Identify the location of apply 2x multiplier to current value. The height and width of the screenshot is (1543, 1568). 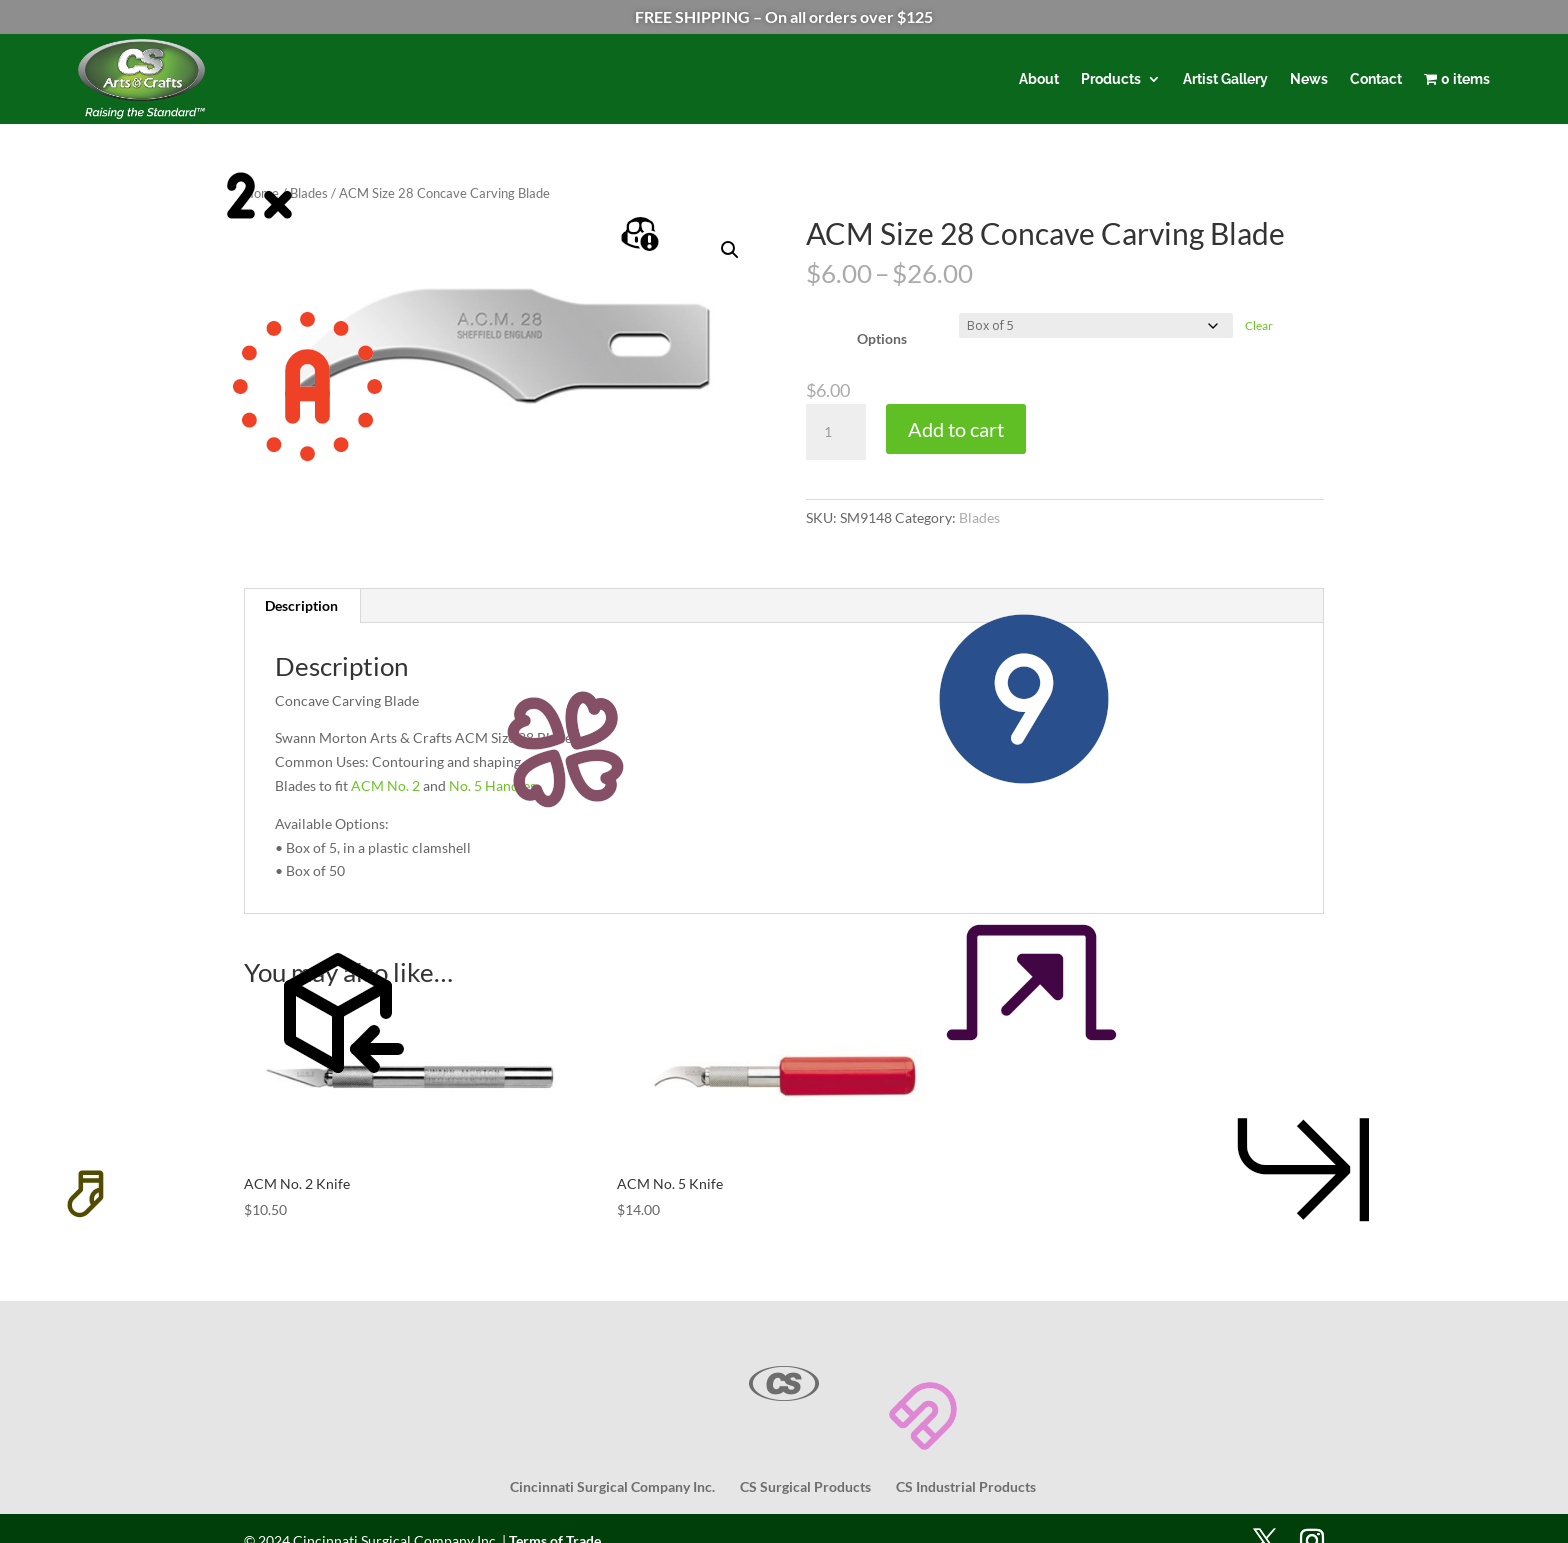
(259, 195).